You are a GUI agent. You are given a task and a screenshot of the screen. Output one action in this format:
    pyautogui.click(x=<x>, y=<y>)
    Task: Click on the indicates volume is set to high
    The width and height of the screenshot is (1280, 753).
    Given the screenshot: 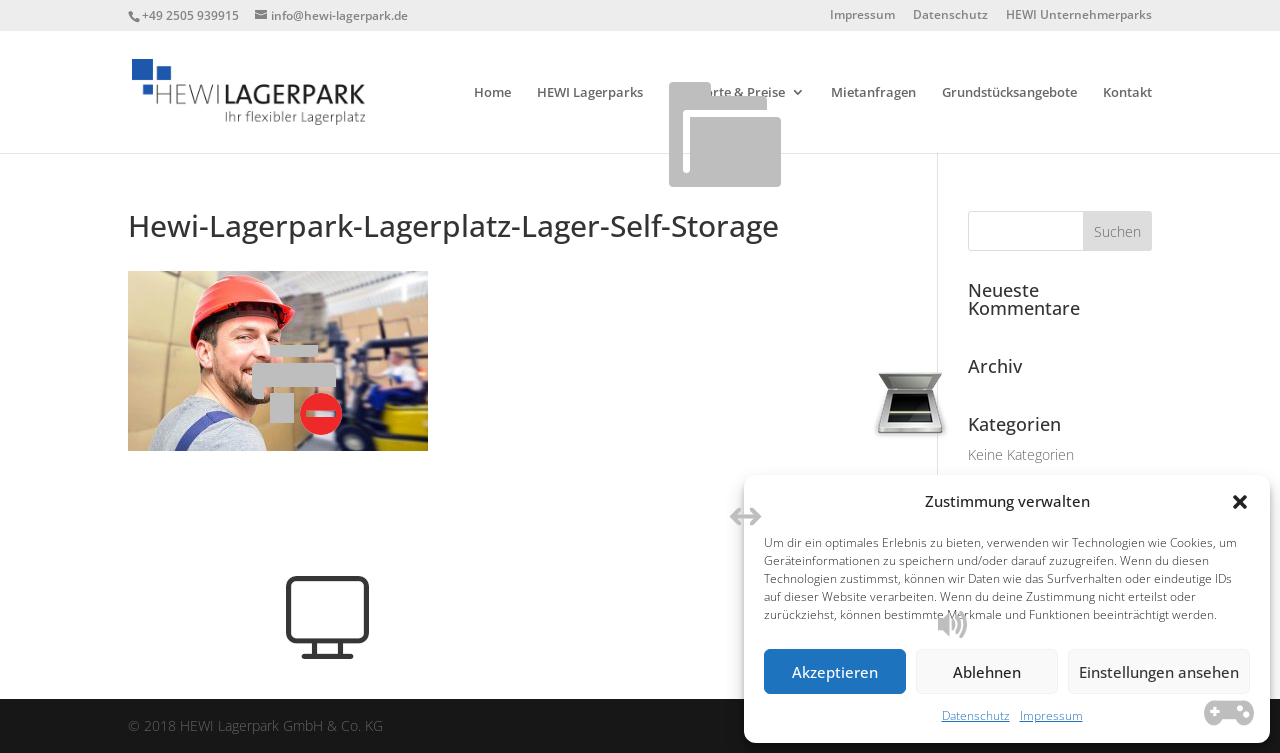 What is the action you would take?
    pyautogui.click(x=953, y=624)
    